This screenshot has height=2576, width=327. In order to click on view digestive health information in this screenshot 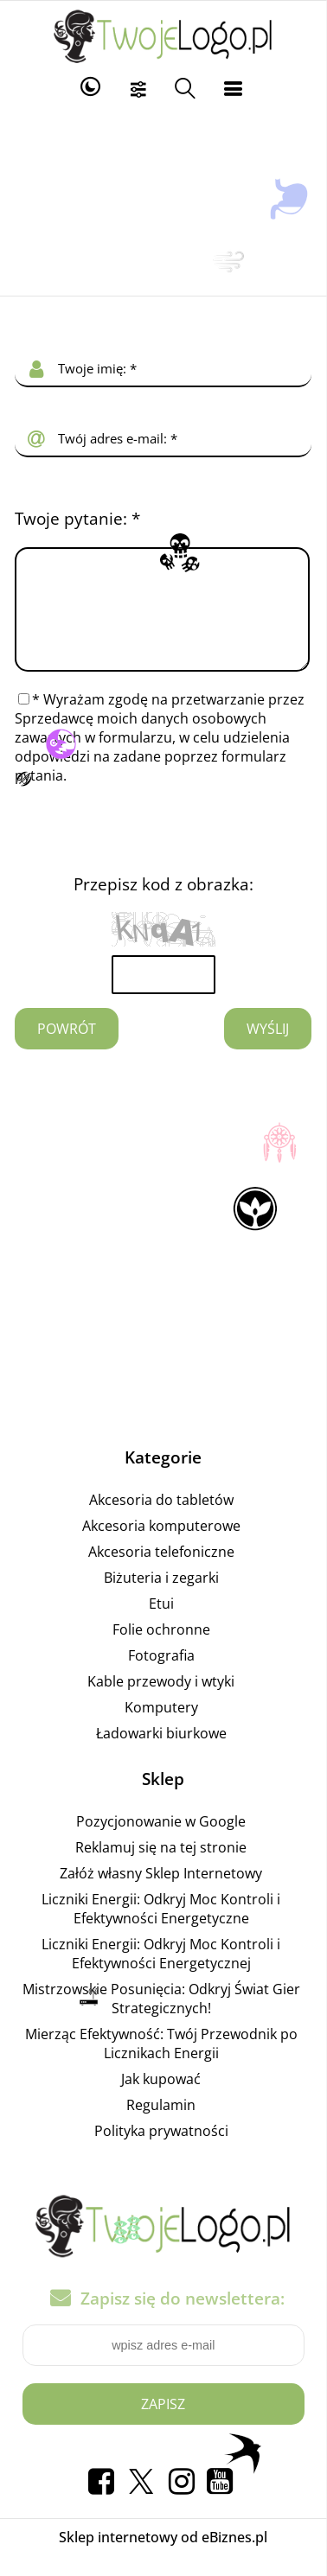, I will do `click(289, 199)`.